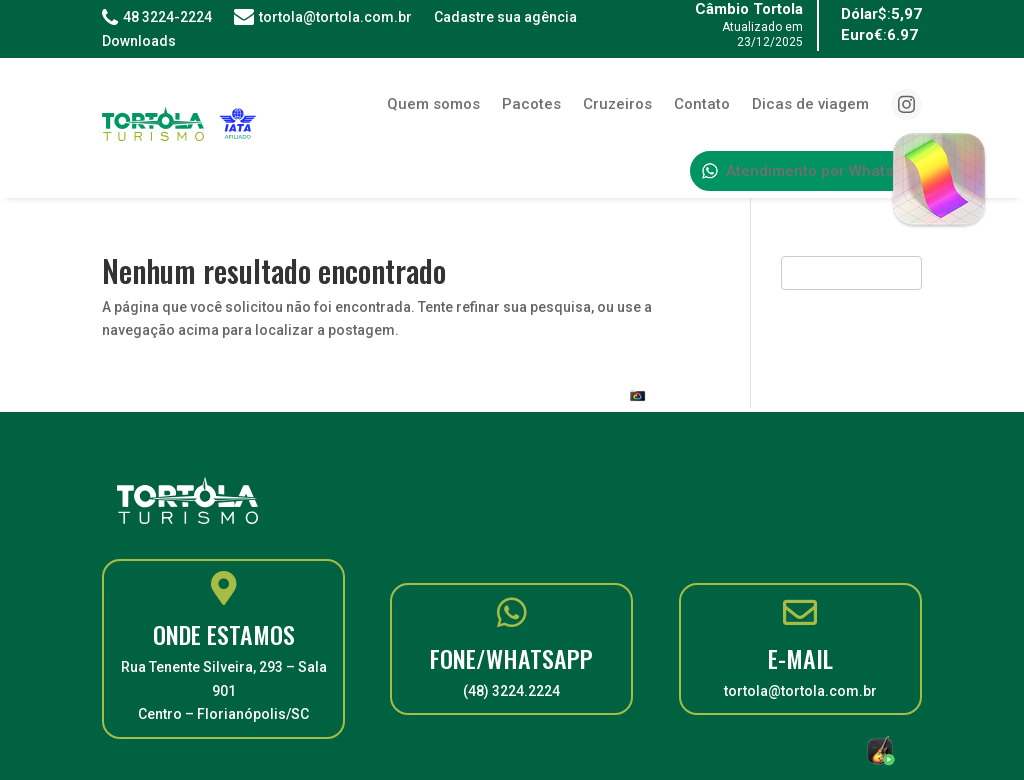  I want to click on open google cloud platform project folder, so click(637, 395).